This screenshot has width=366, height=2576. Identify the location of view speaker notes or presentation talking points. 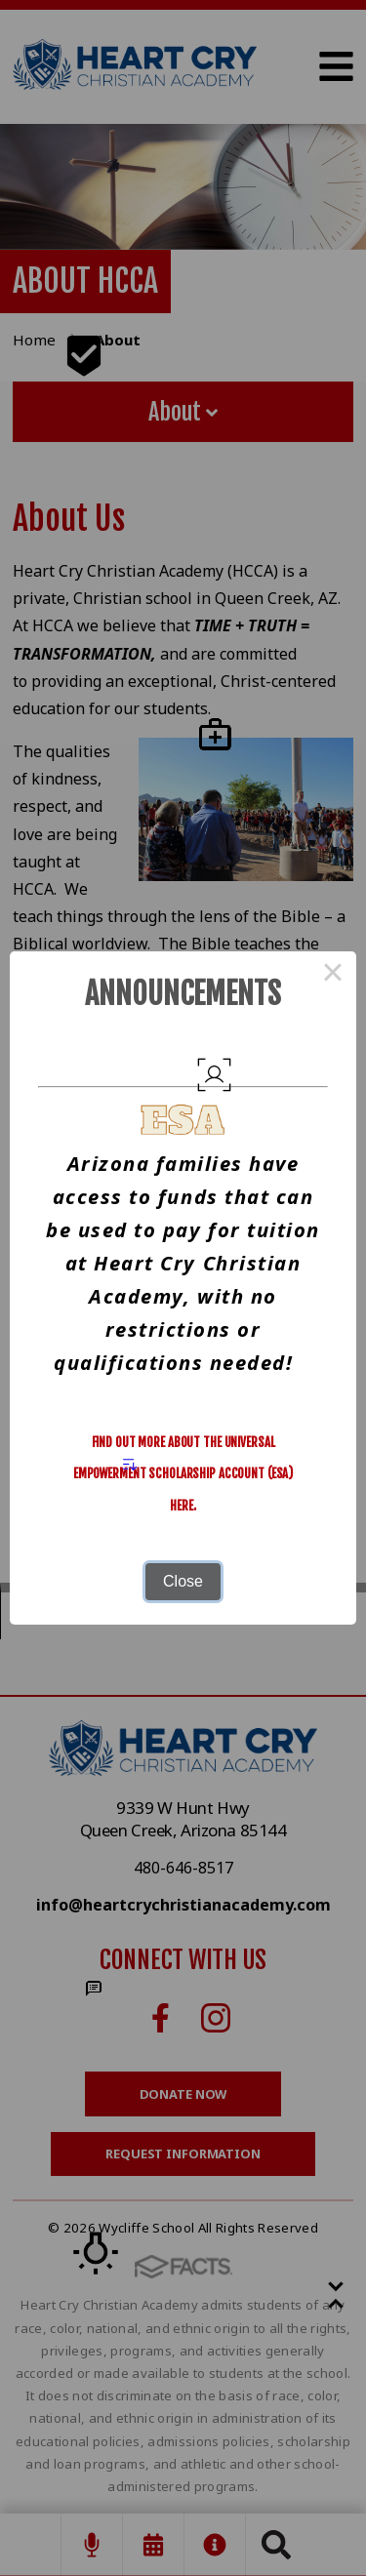
(94, 1989).